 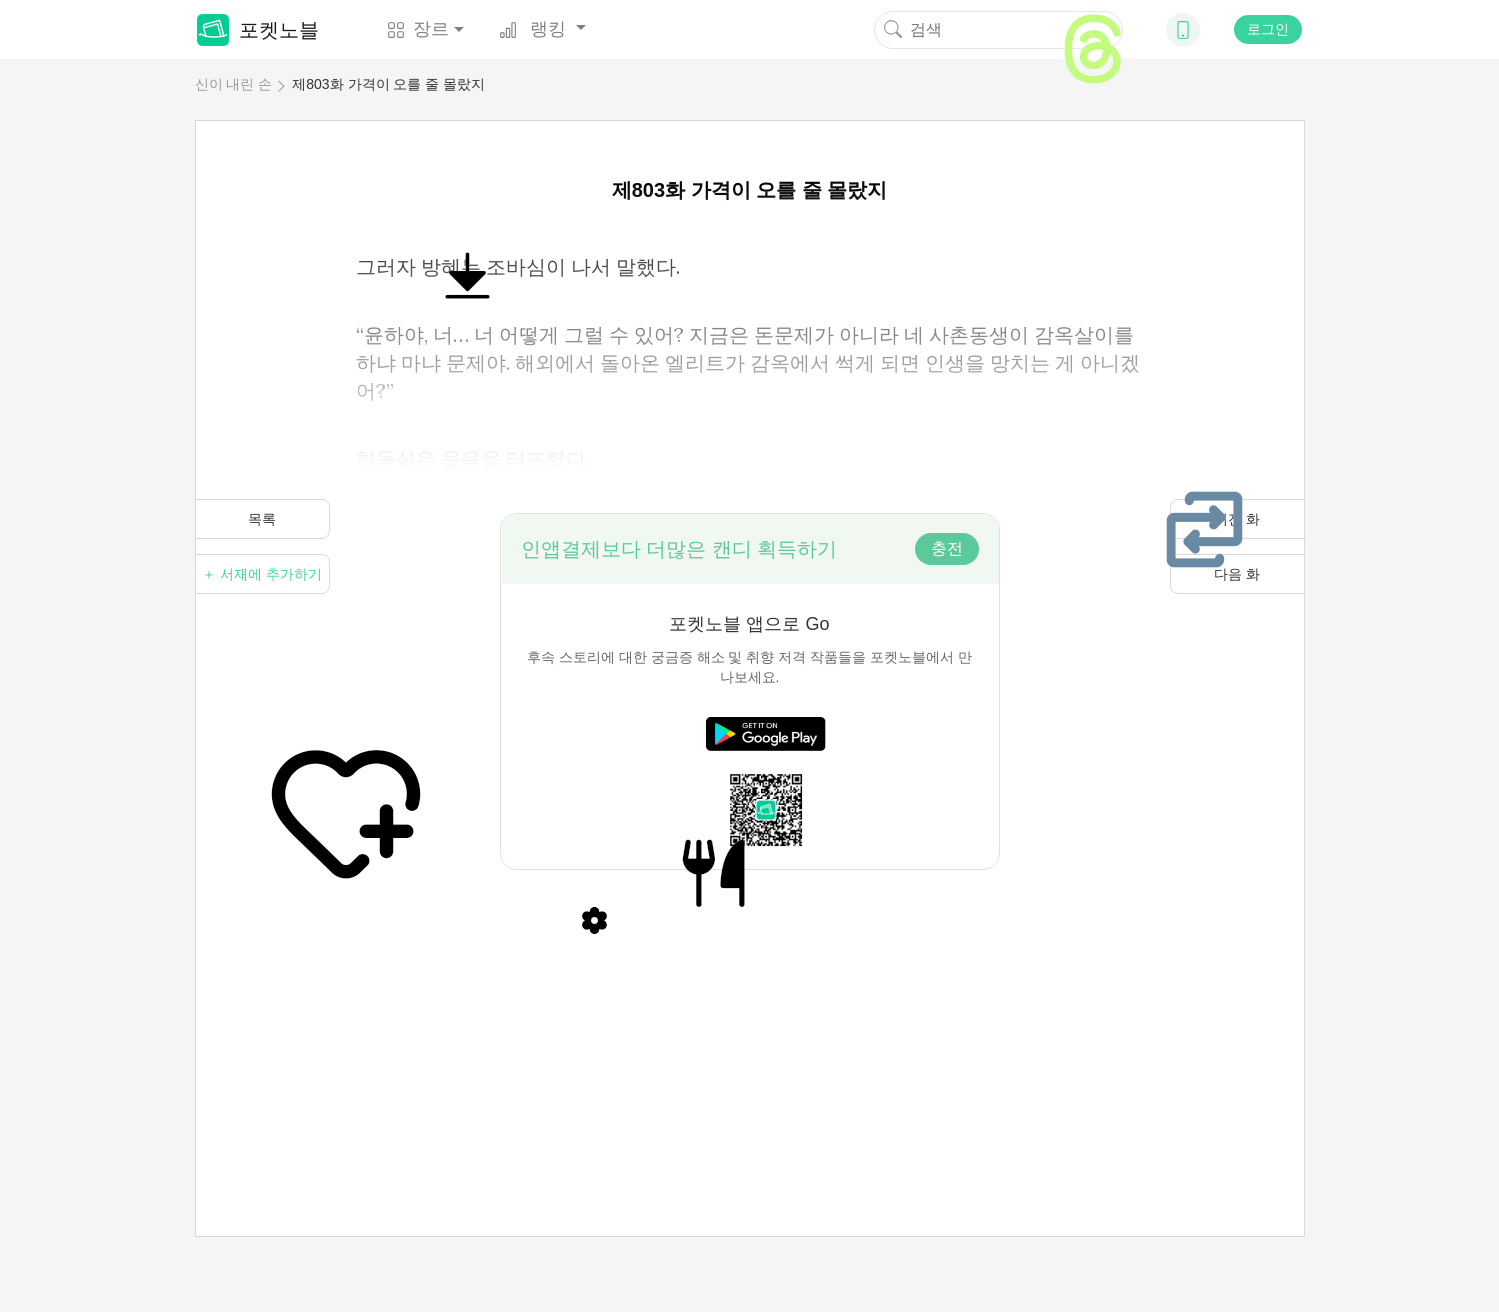 What do you see at coordinates (594, 920) in the screenshot?
I see `access garden or plant care features` at bounding box center [594, 920].